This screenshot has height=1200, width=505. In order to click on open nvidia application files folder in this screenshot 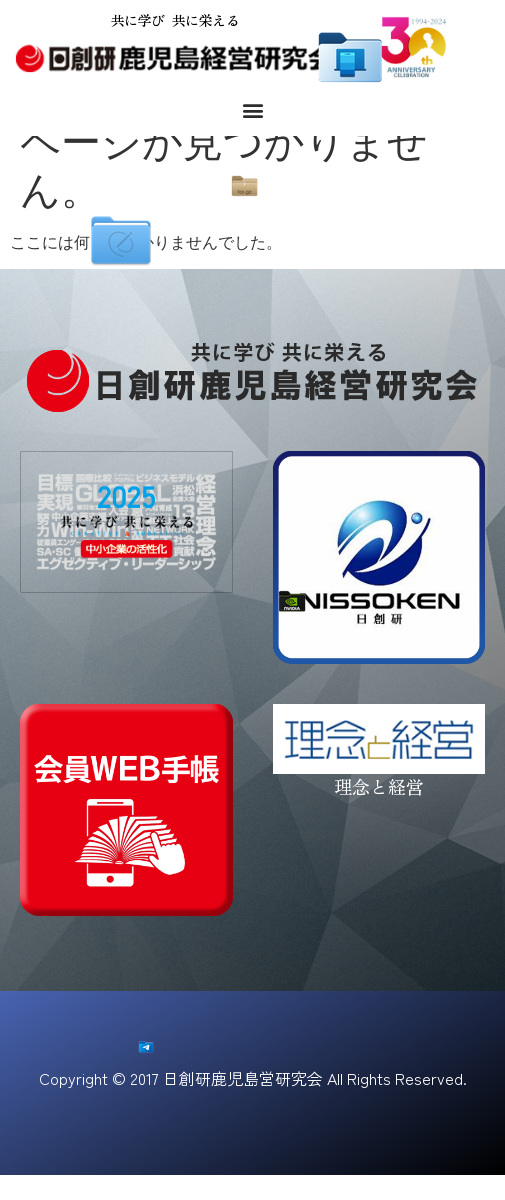, I will do `click(292, 602)`.